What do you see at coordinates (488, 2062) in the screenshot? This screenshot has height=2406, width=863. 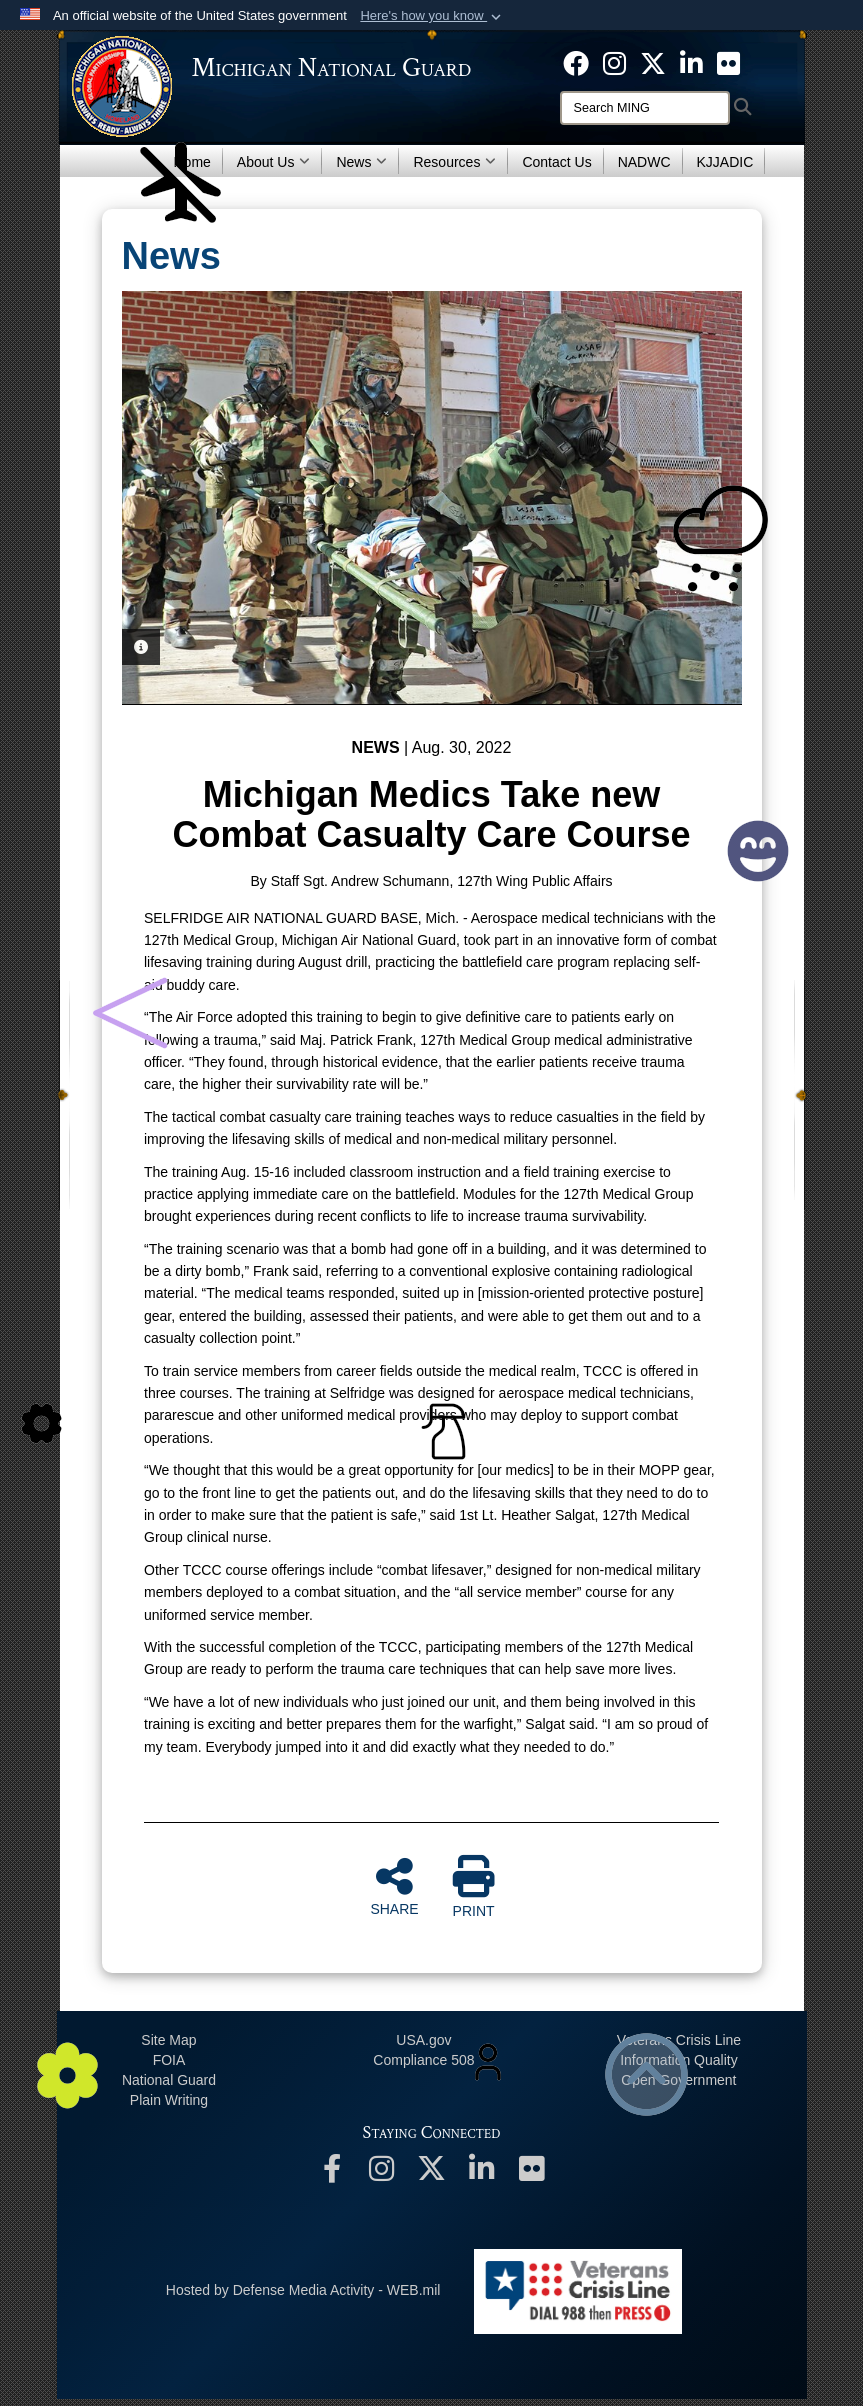 I see `view your profile` at bounding box center [488, 2062].